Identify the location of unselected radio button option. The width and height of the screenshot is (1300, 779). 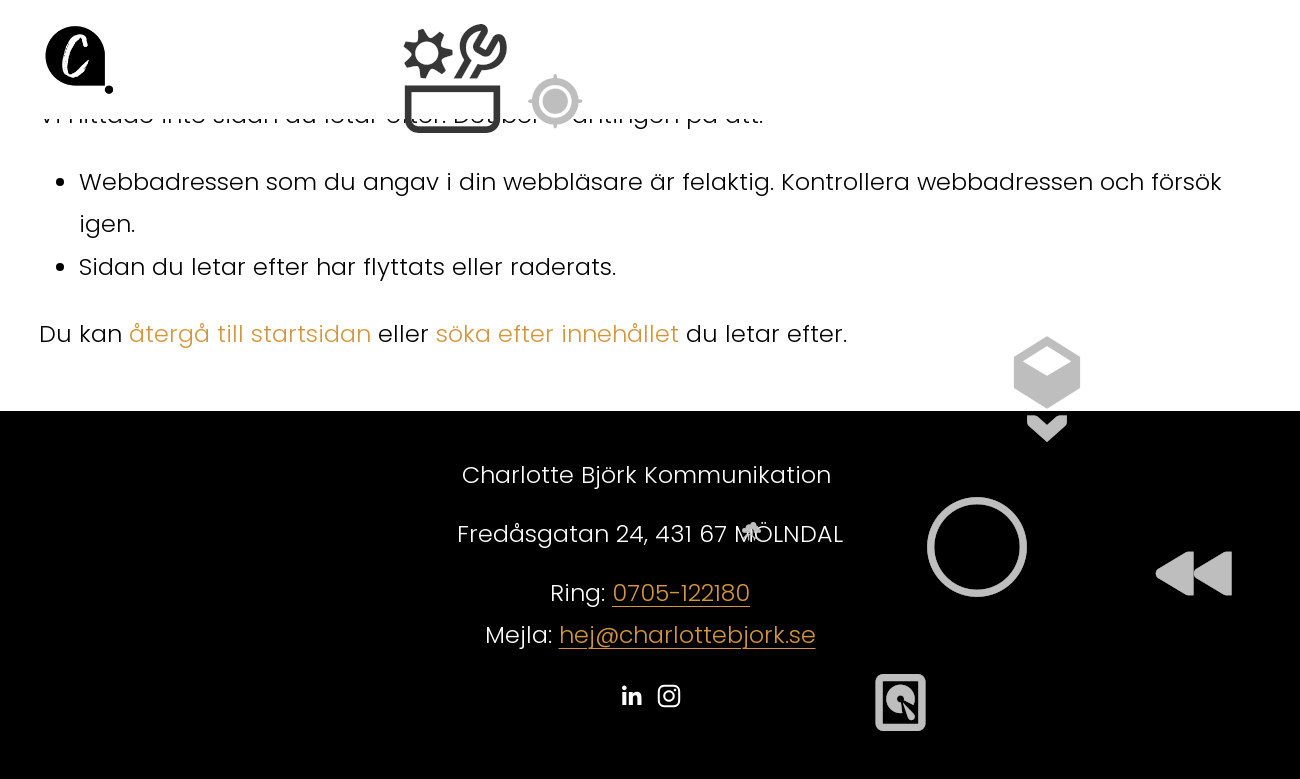
(977, 547).